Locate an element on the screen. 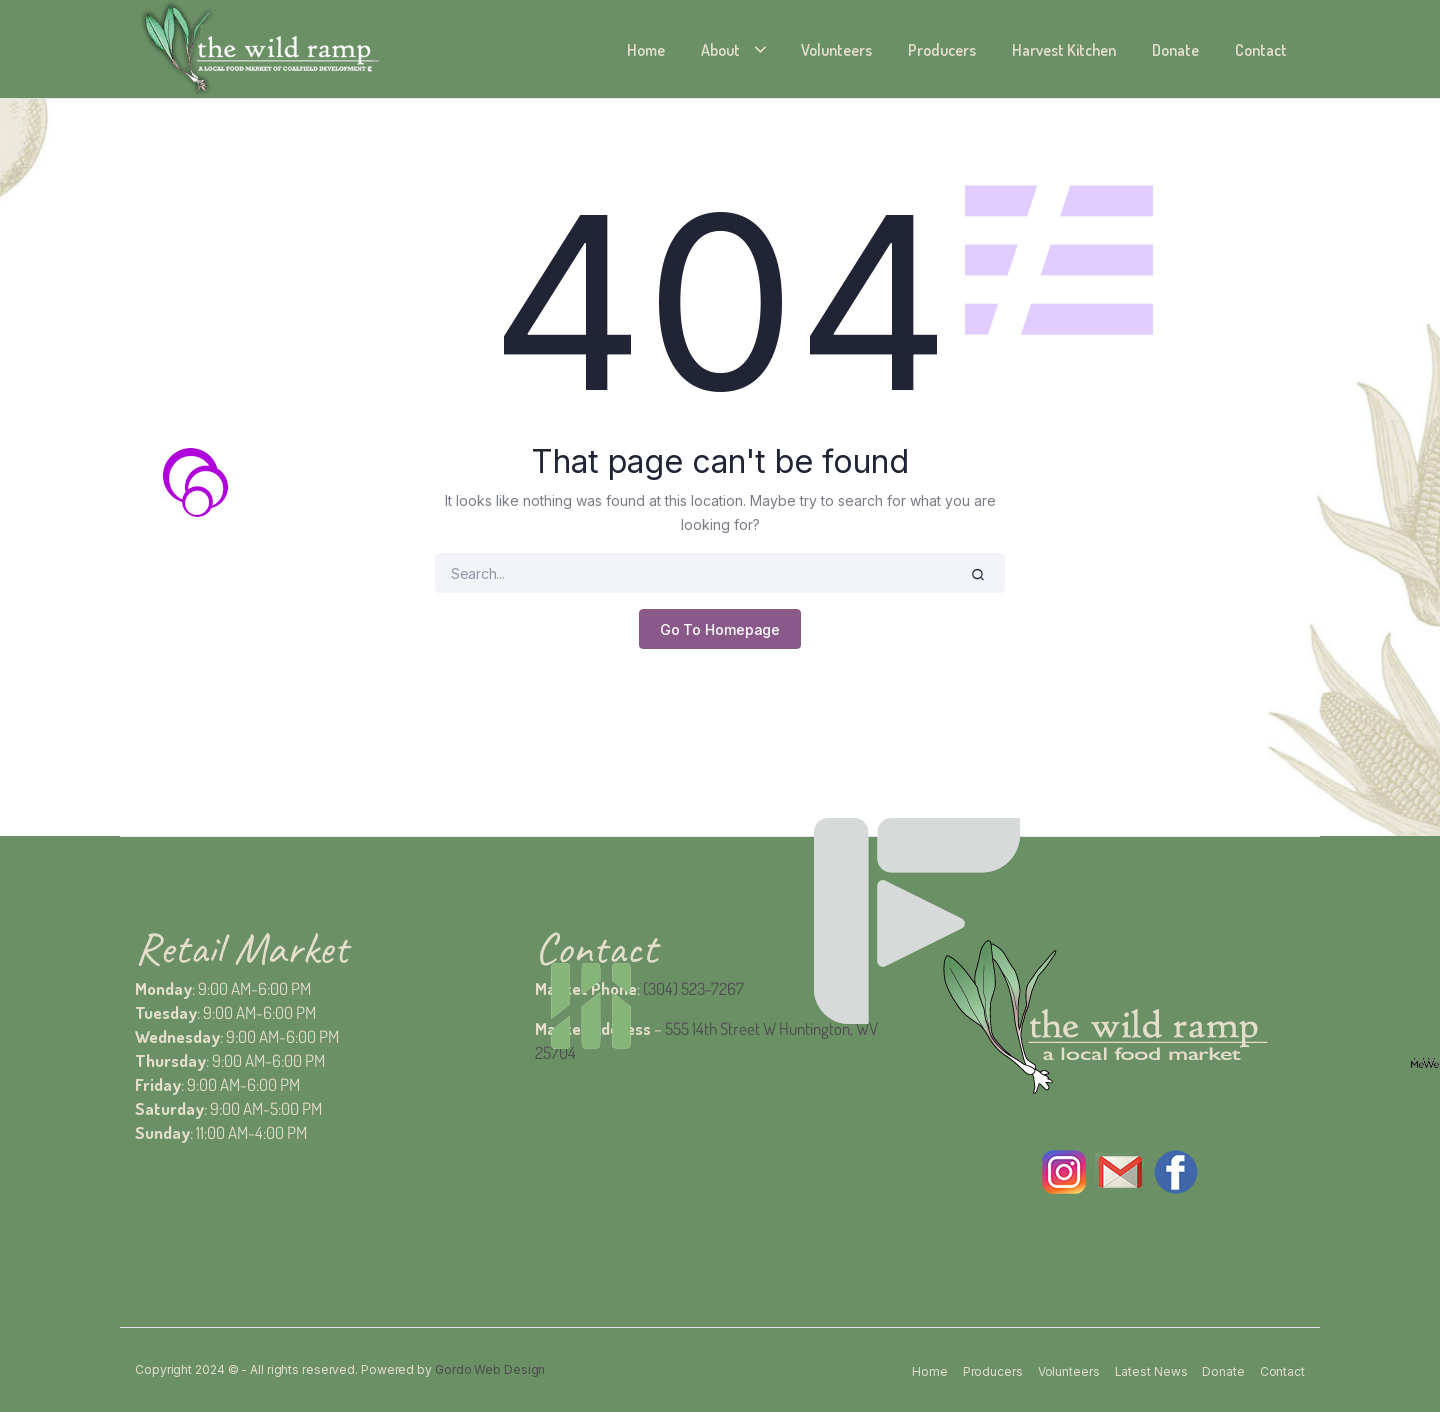  OCLC company logo is located at coordinates (195, 482).